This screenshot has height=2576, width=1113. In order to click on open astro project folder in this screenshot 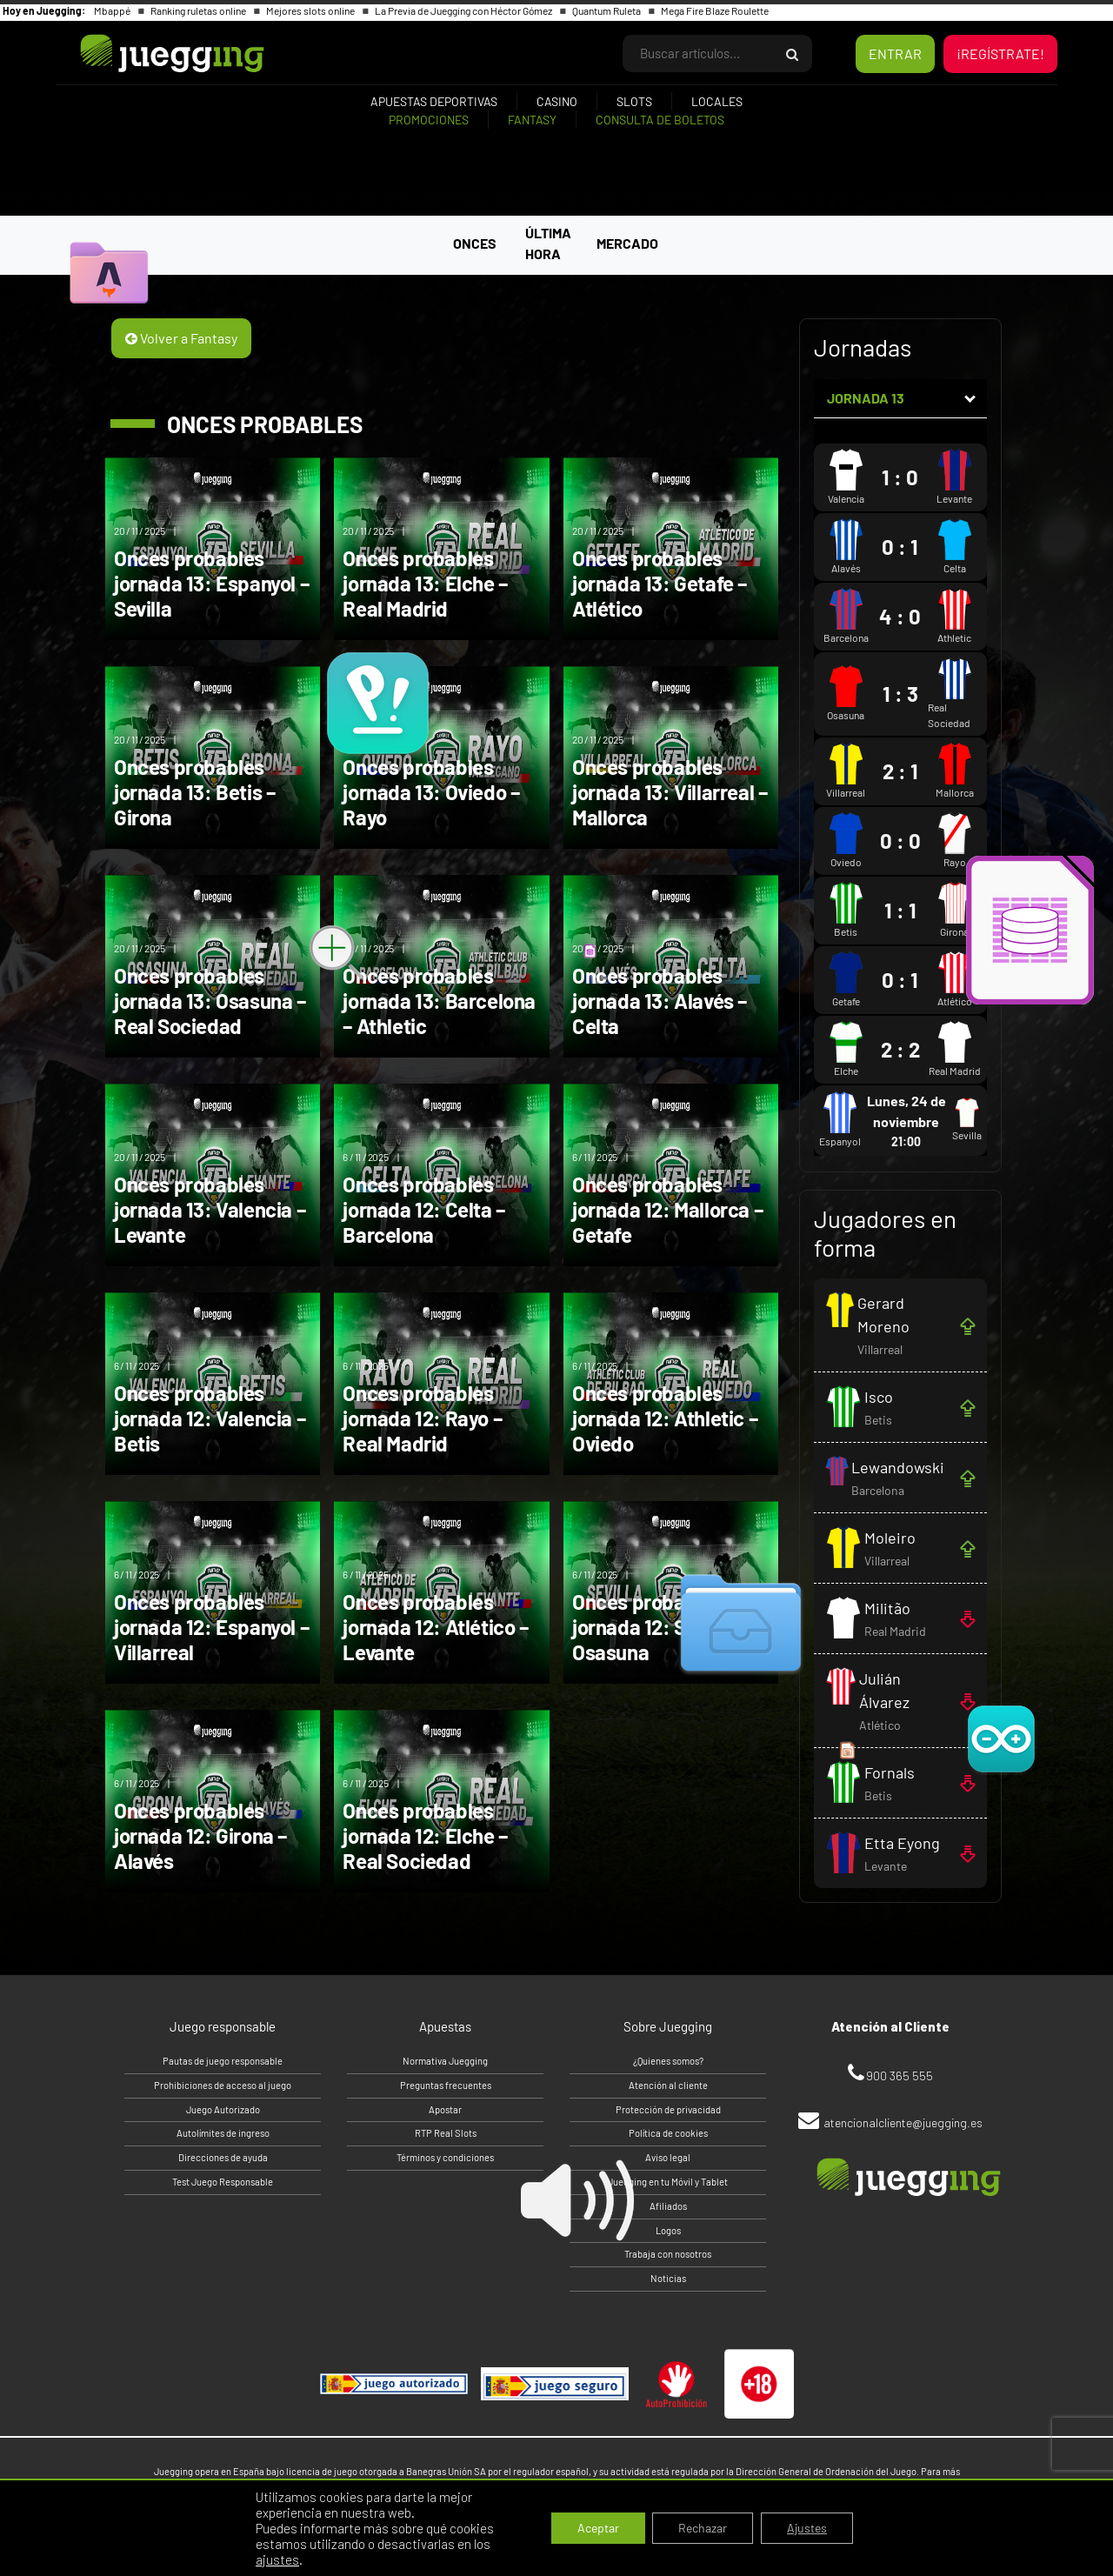, I will do `click(109, 275)`.